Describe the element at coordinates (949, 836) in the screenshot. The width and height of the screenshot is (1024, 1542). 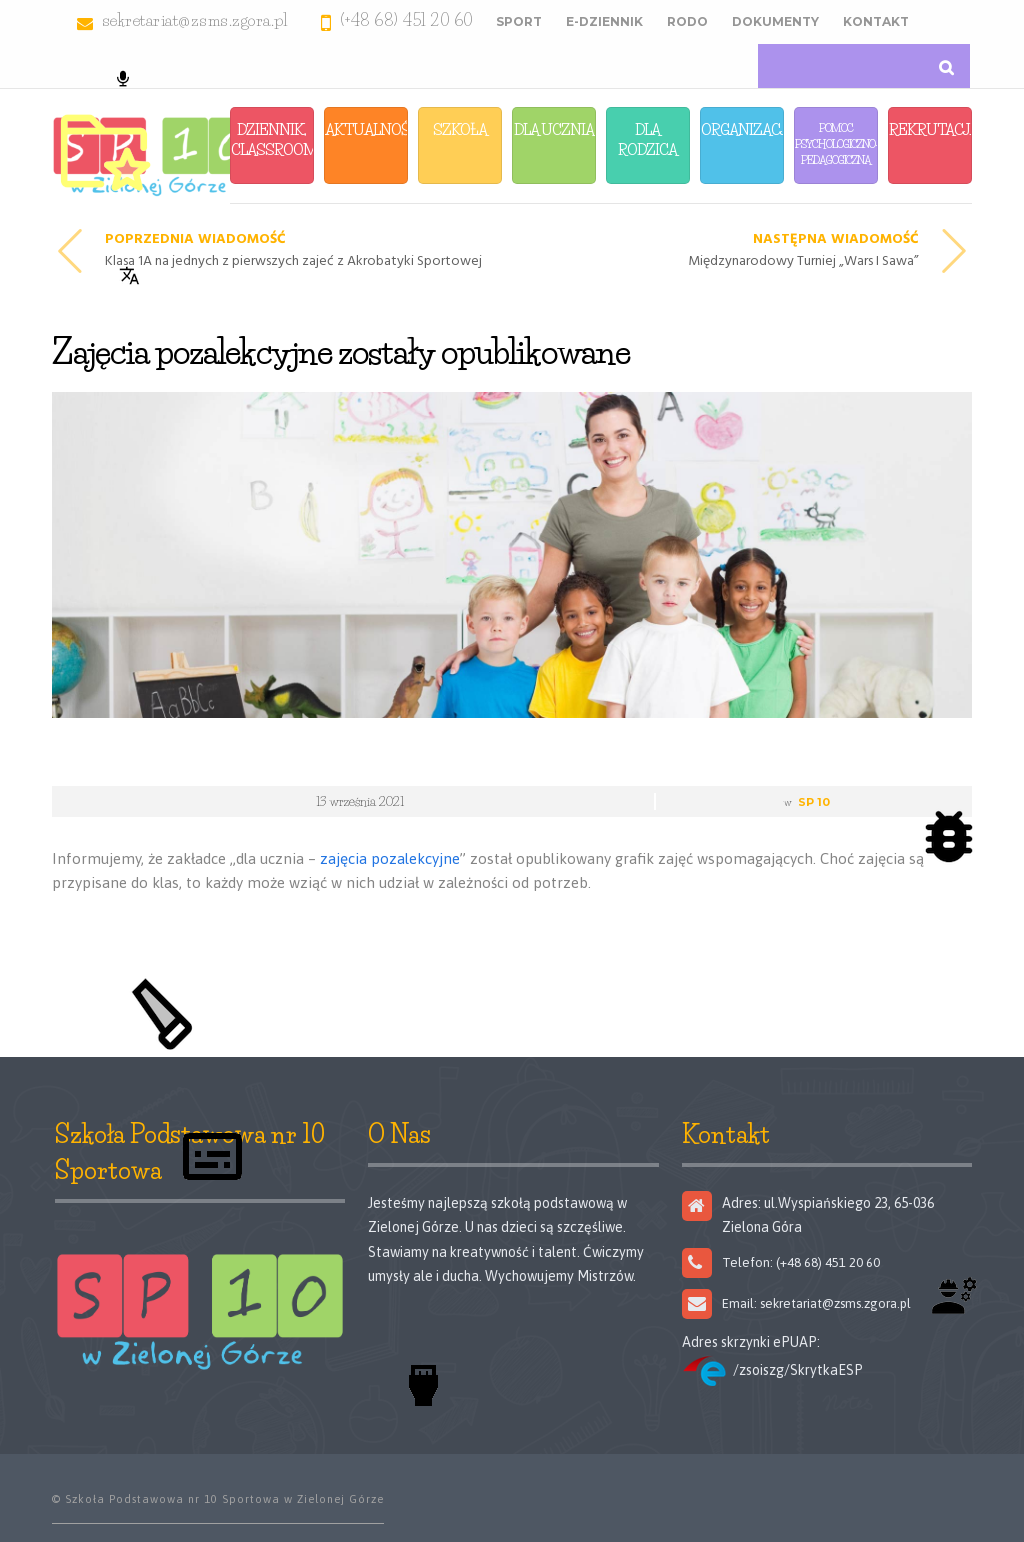
I see `report a bug or issue` at that location.